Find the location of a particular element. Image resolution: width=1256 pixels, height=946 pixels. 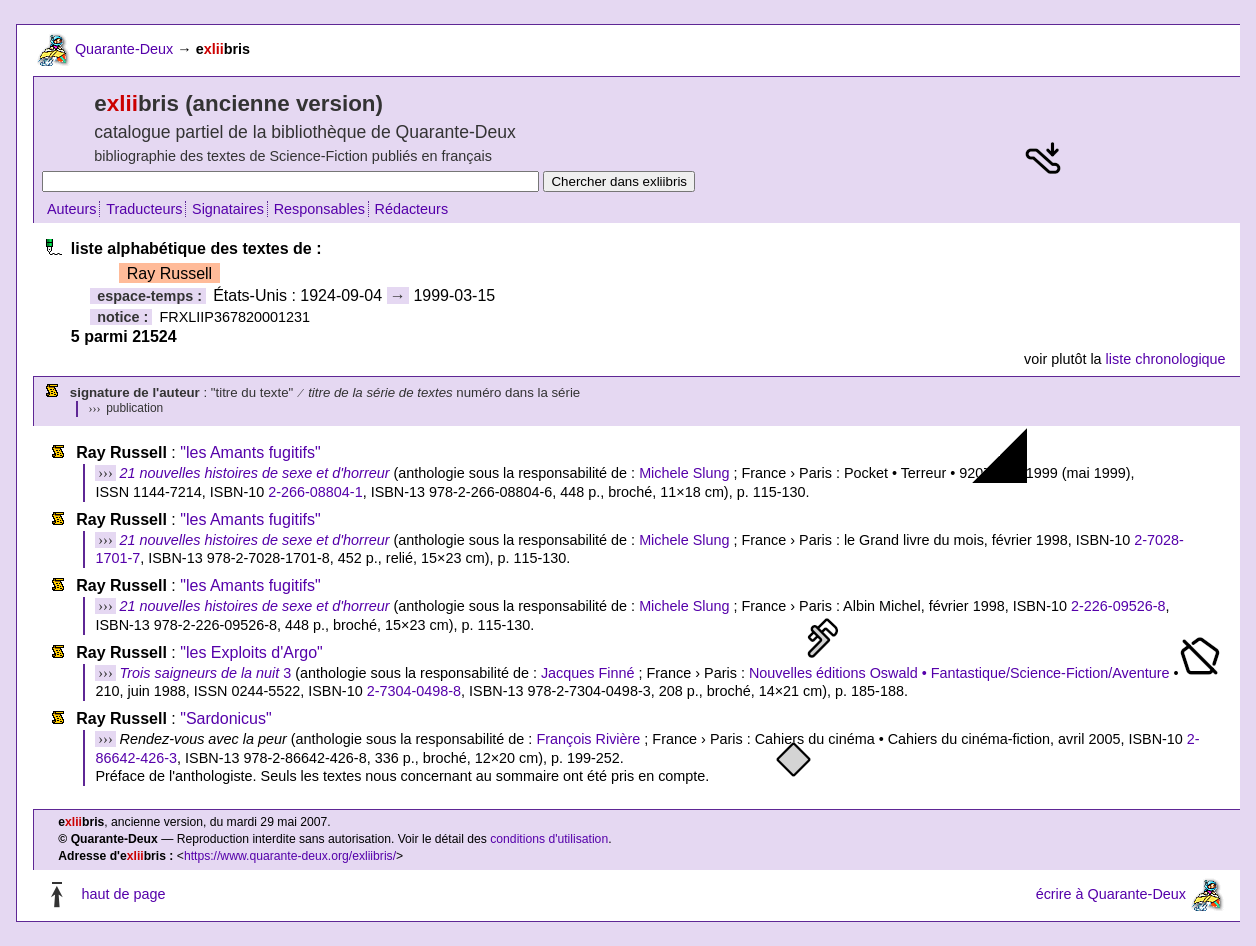

indicates full cellular signal strength is located at coordinates (999, 455).